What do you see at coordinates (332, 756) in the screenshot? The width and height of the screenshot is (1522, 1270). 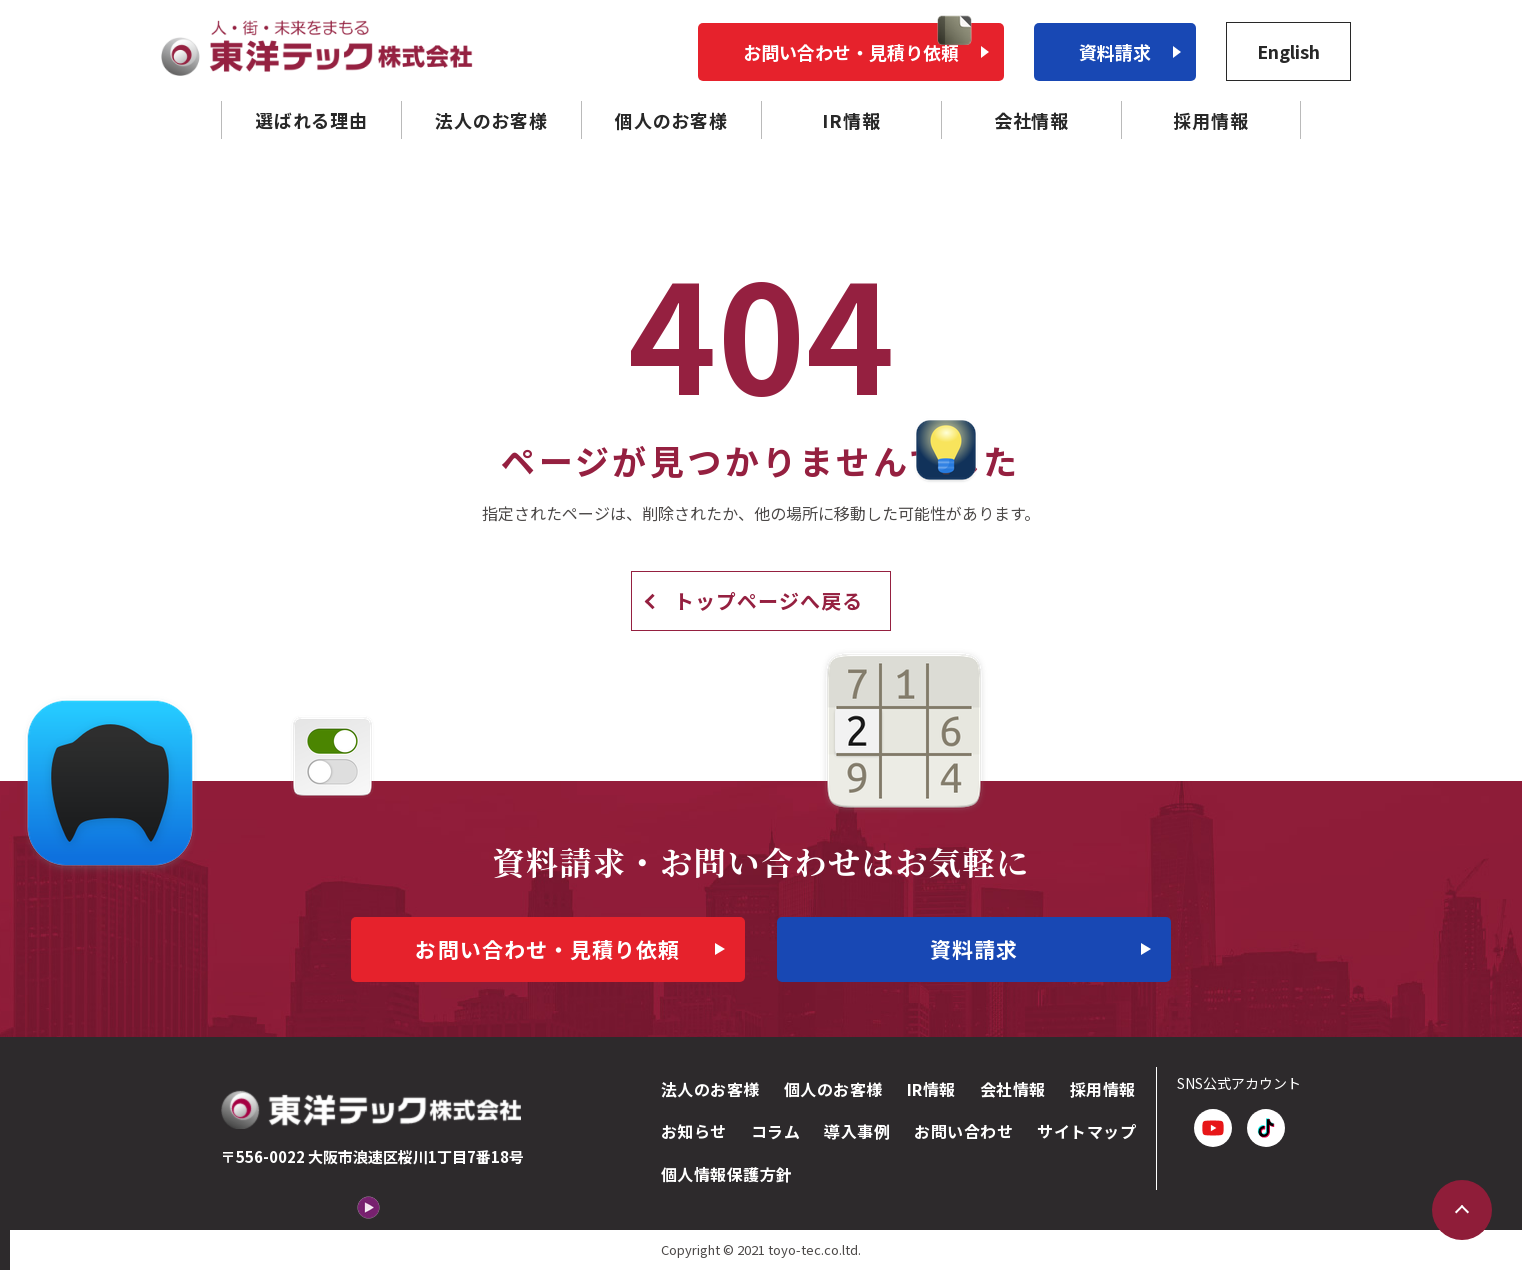 I see `open desktop preferences or settings` at bounding box center [332, 756].